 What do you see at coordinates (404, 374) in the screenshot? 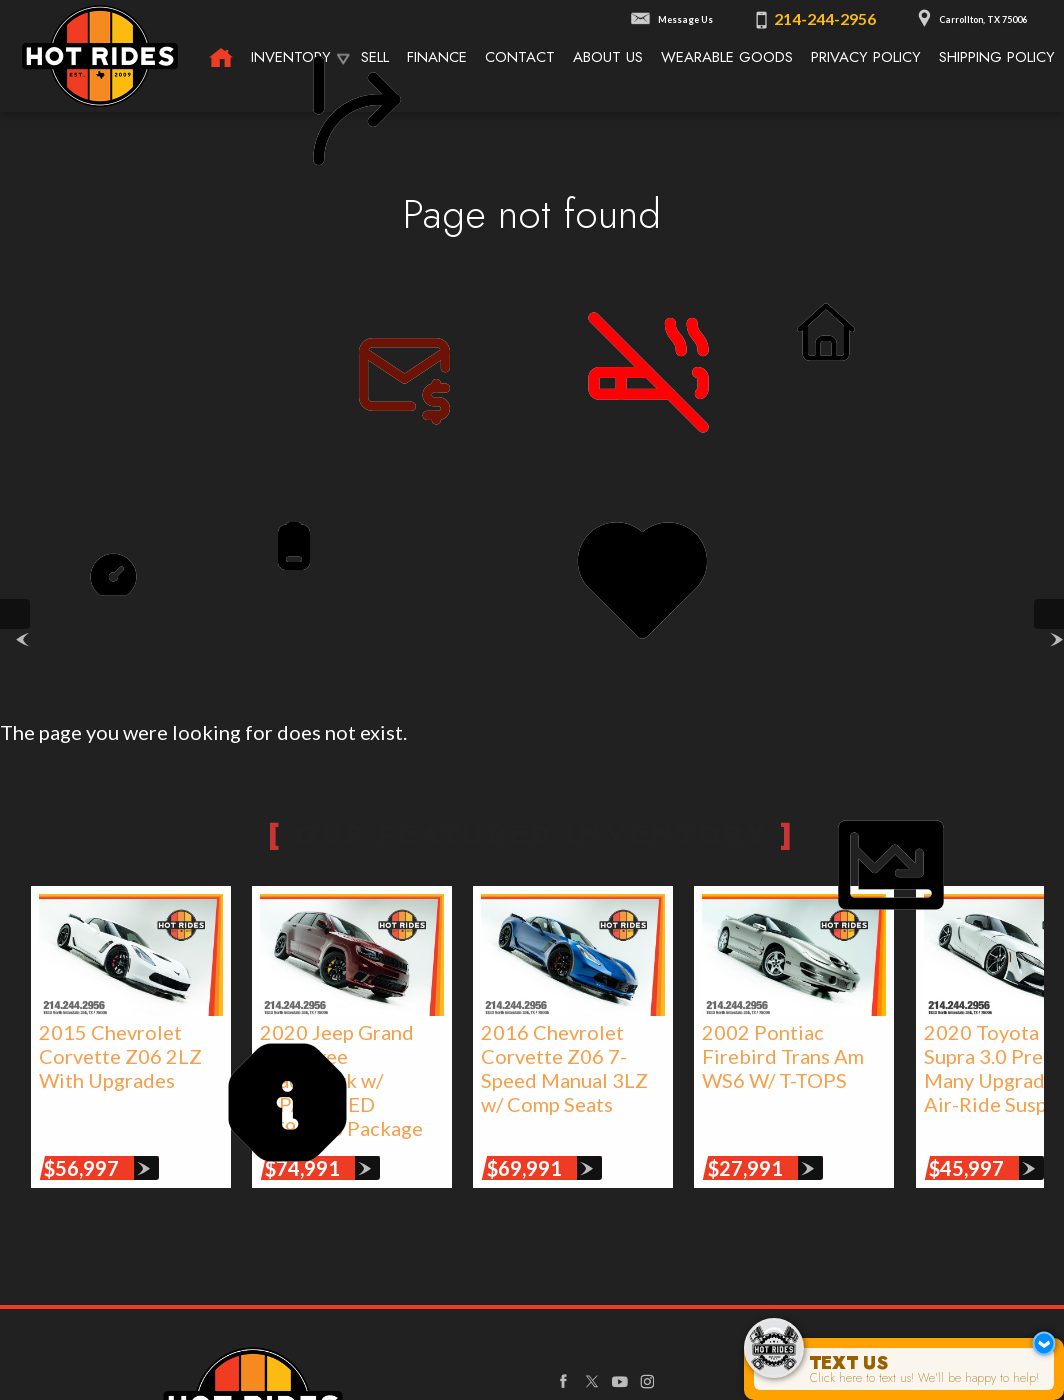
I see `view payment or invoice emails` at bounding box center [404, 374].